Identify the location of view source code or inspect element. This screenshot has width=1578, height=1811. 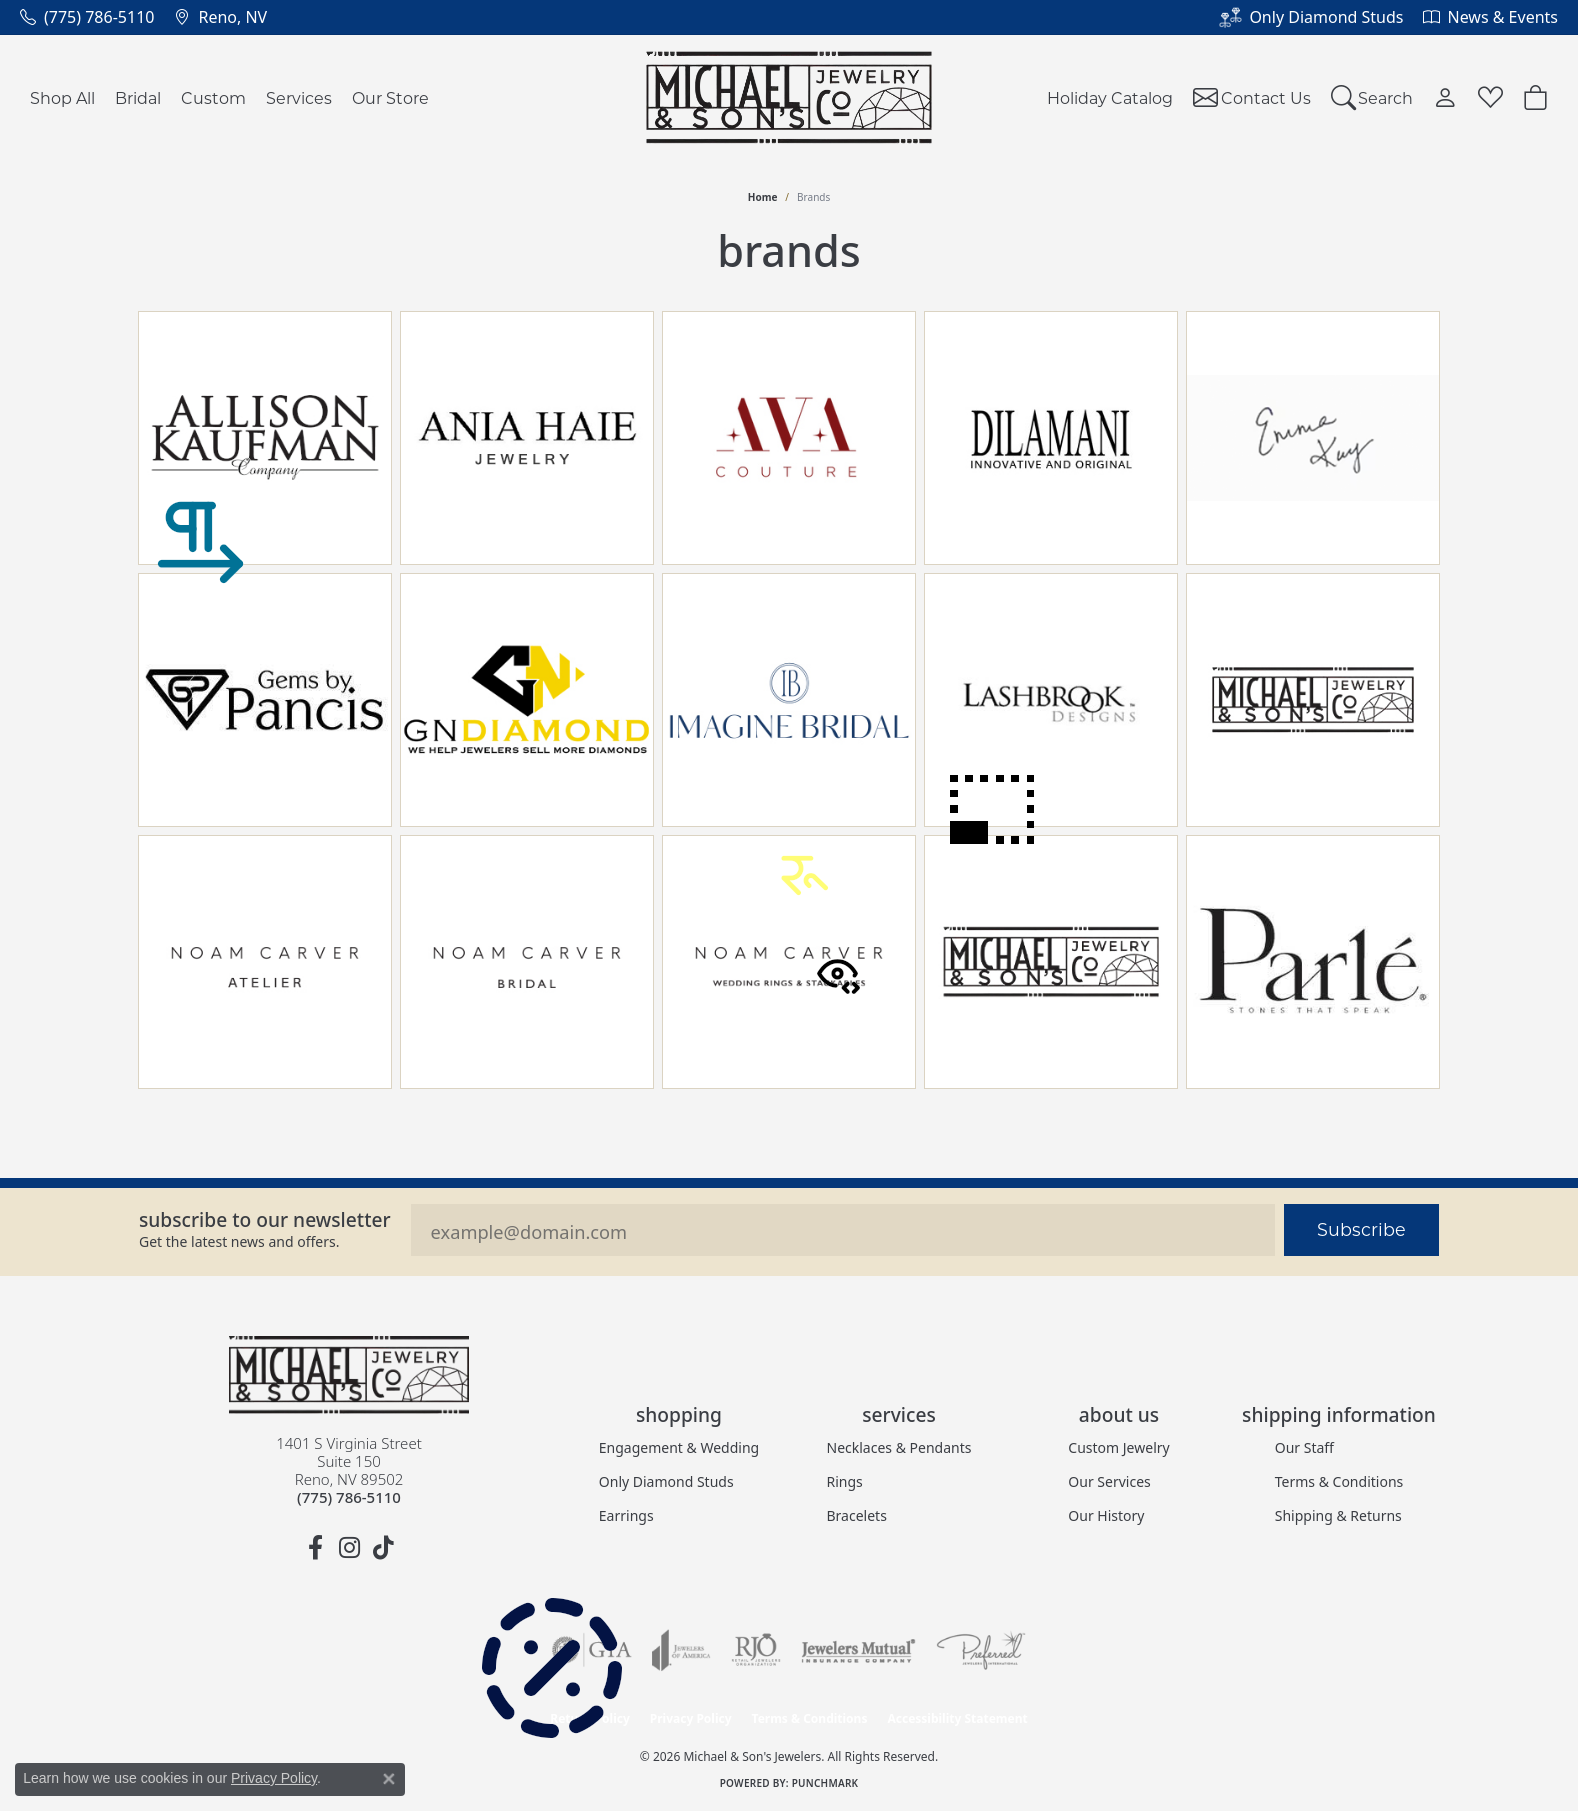
(837, 973).